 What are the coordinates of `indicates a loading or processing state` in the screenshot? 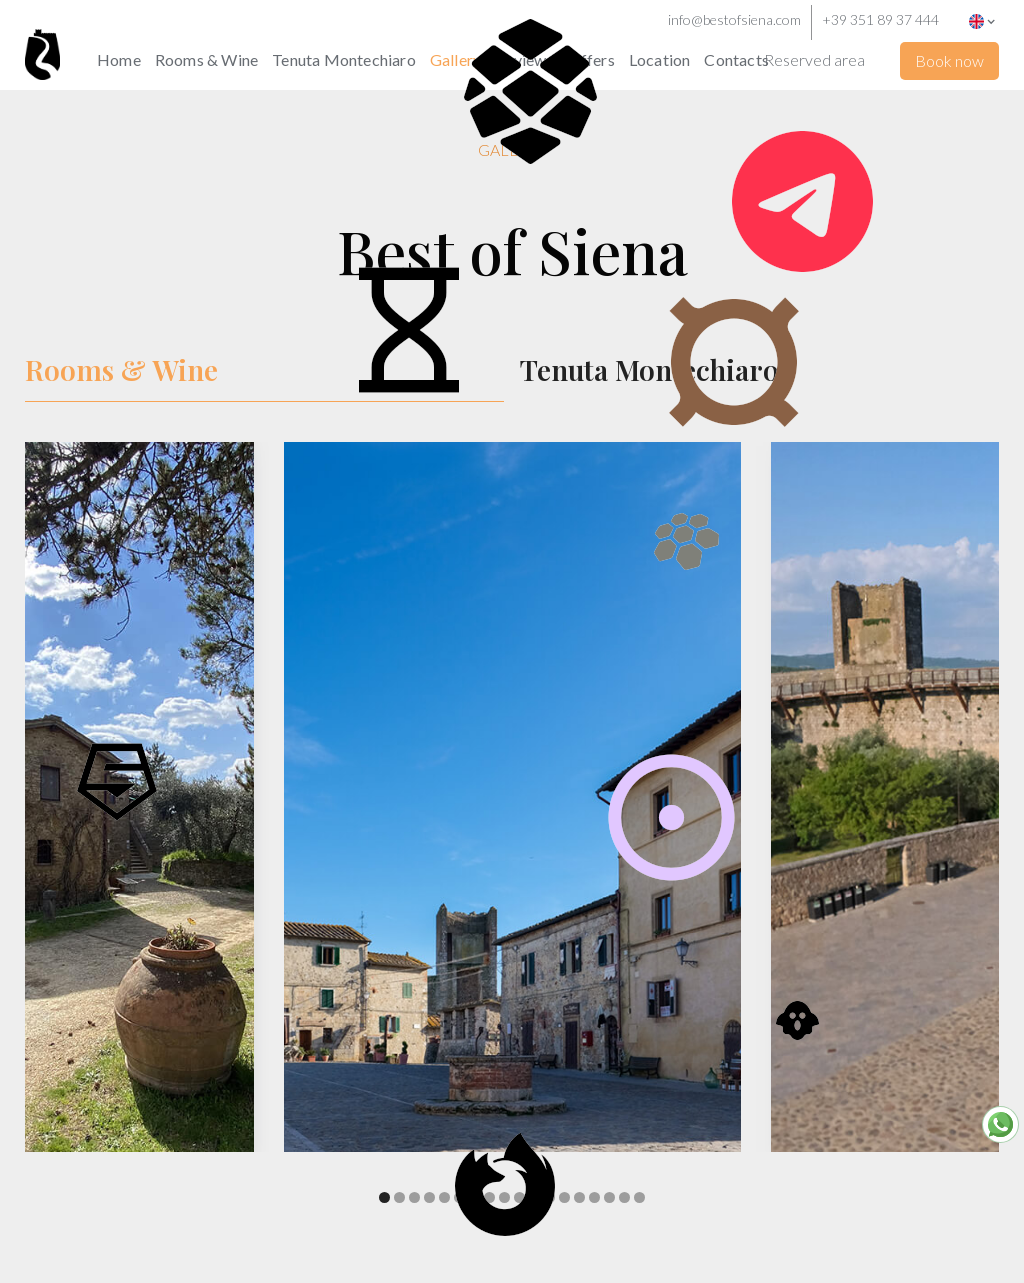 It's located at (409, 330).